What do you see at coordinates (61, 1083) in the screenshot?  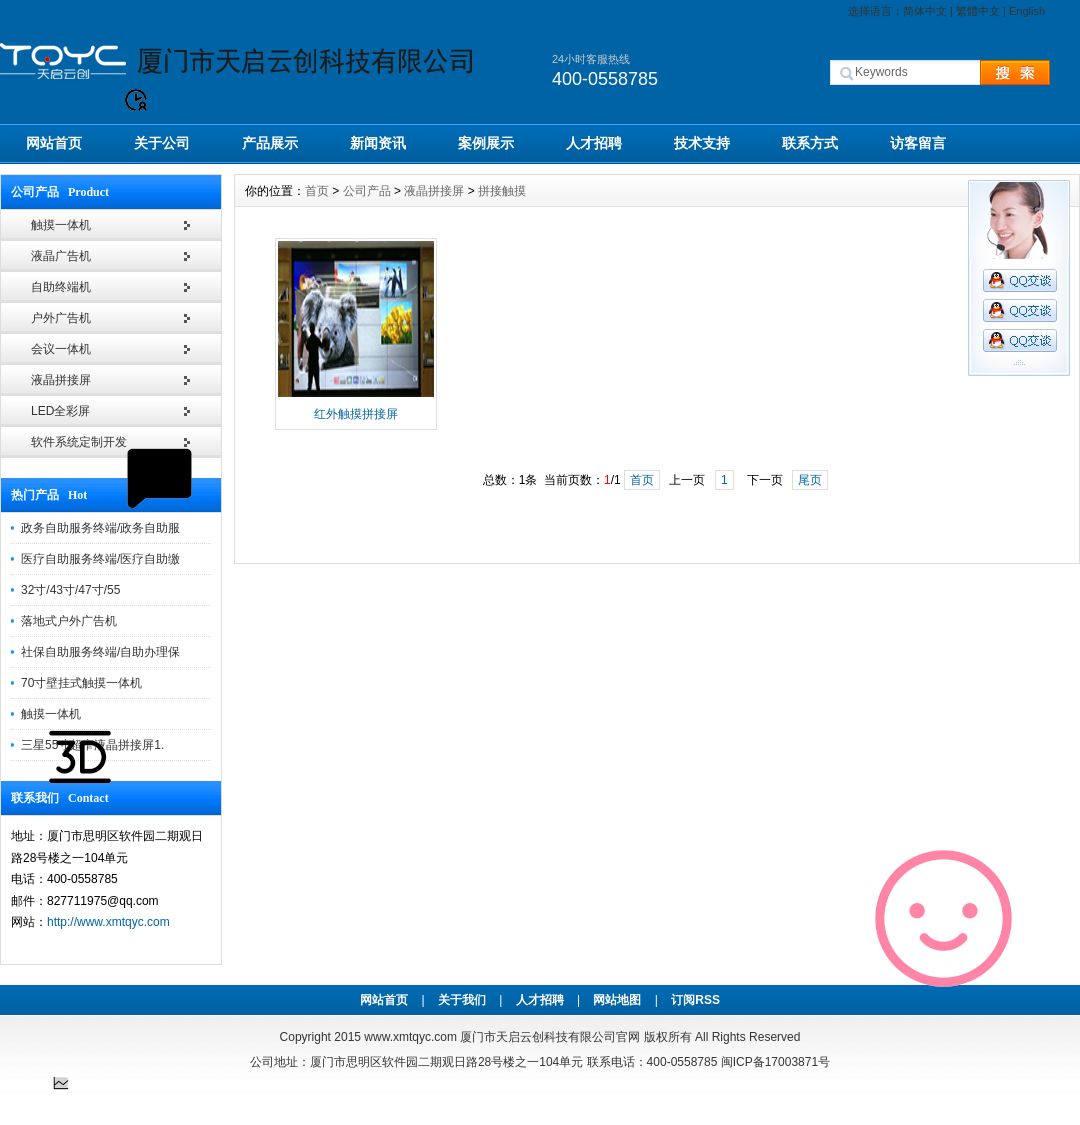 I see `view analytics or performance data` at bounding box center [61, 1083].